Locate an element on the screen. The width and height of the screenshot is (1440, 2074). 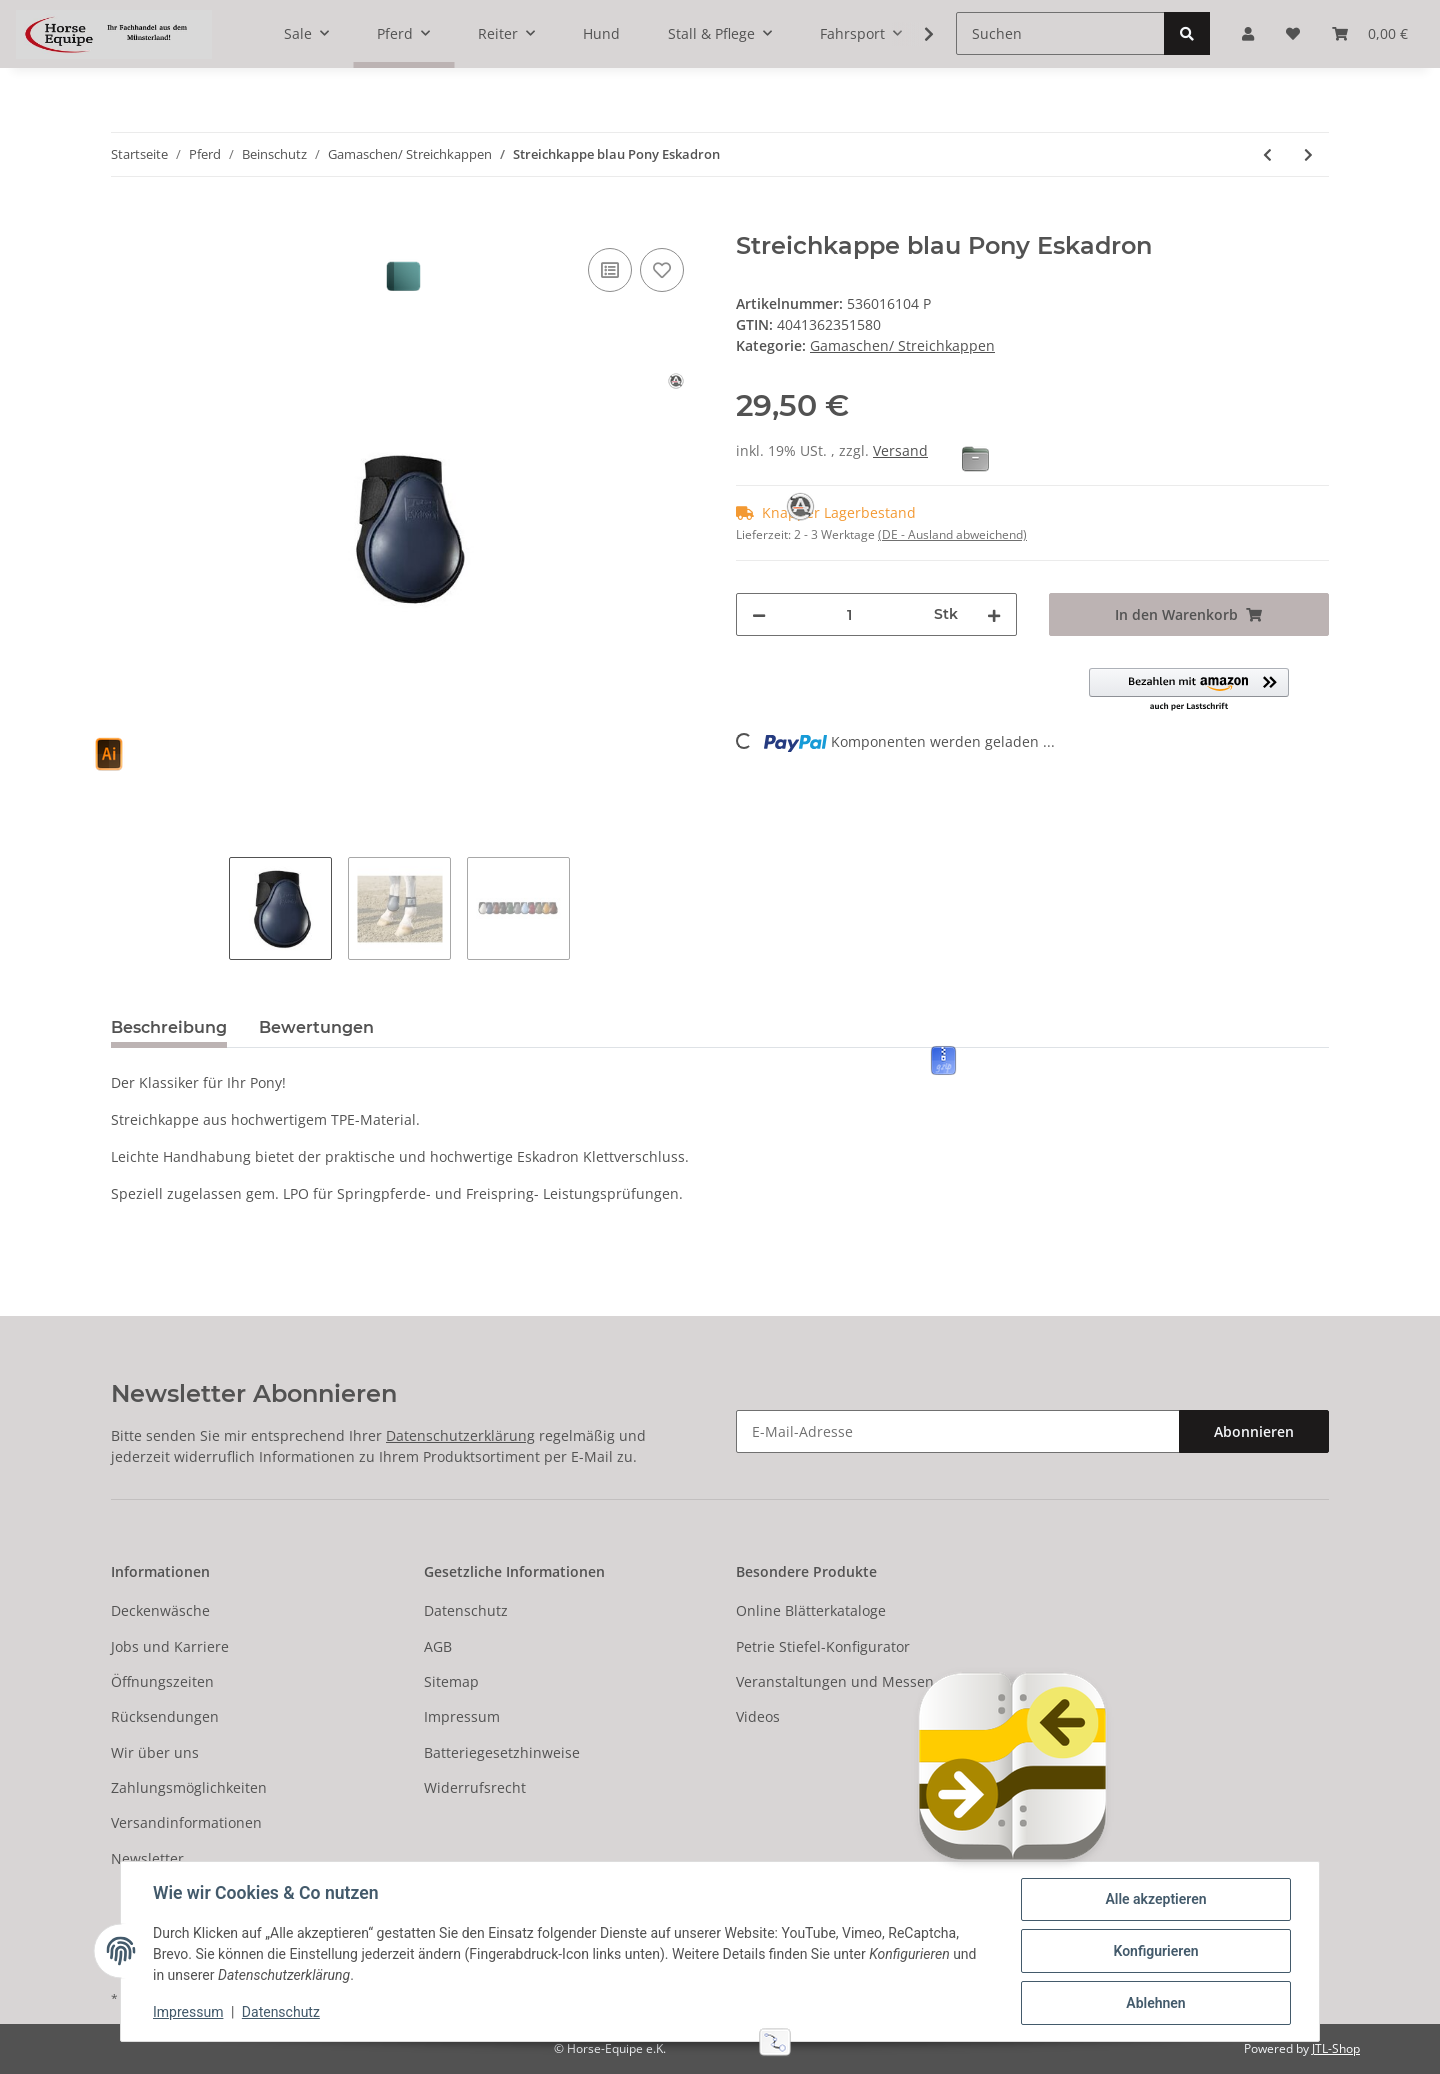
open diffuse app for file comparison is located at coordinates (1012, 1766).